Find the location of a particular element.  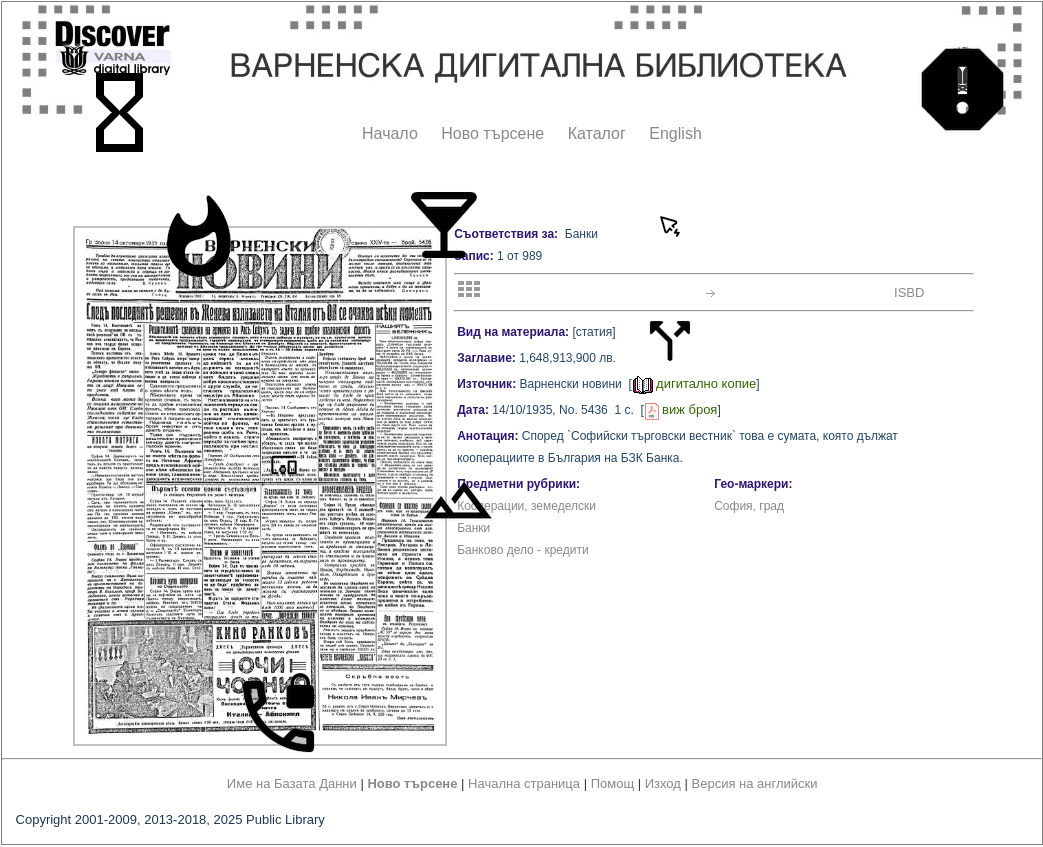

view trending or popular content is located at coordinates (199, 237).